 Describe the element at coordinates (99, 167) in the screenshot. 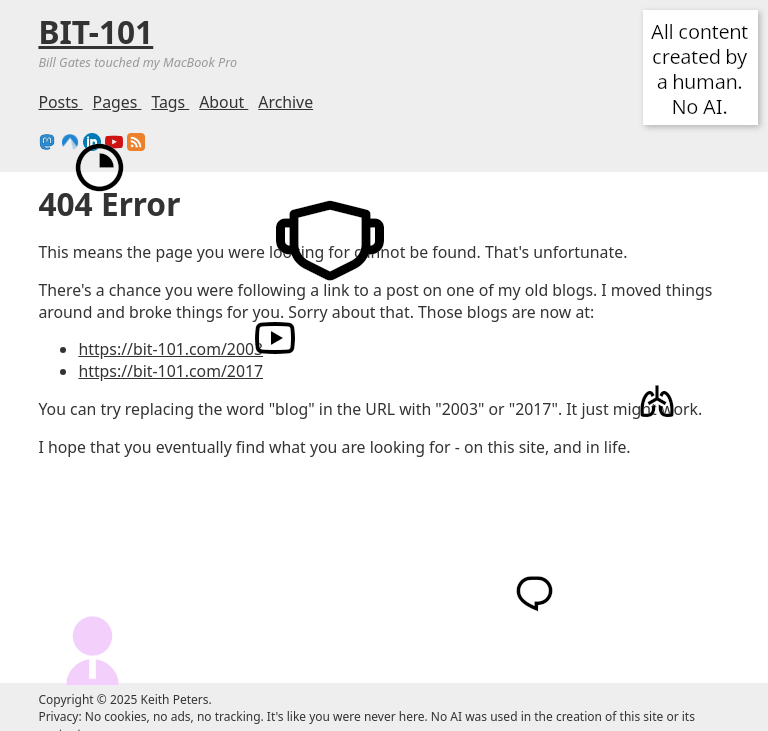

I see `indicates 25% progress or completion` at that location.